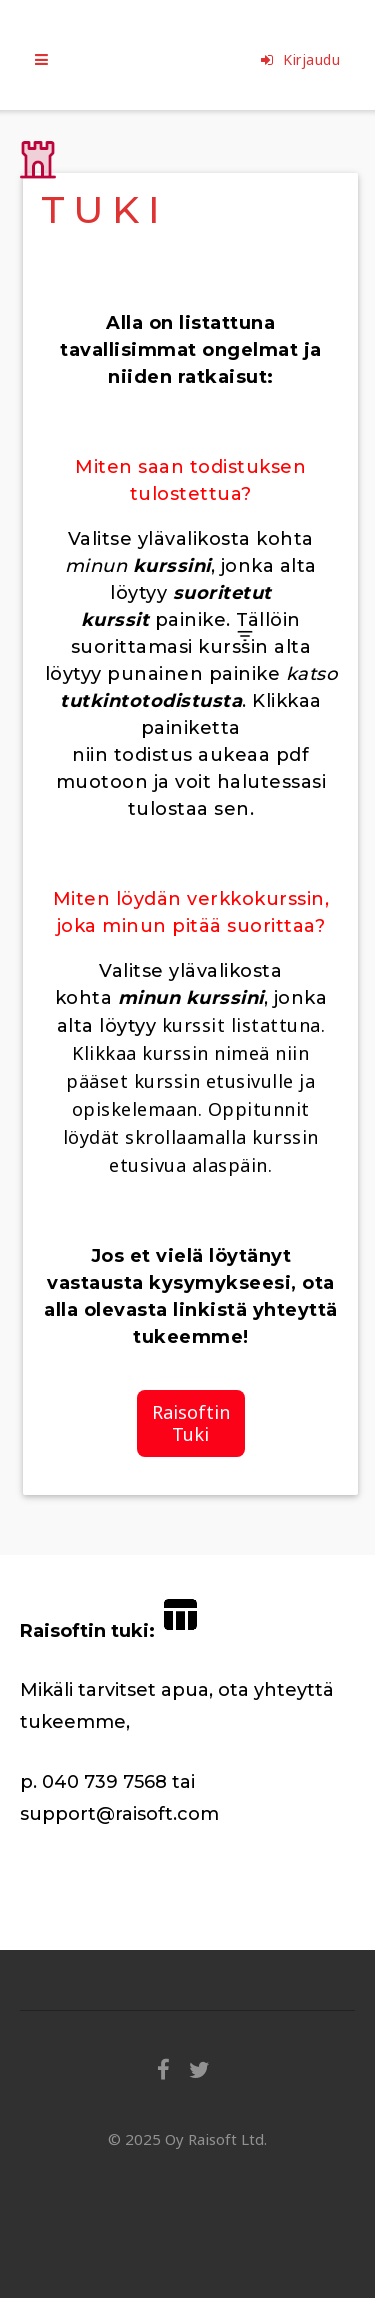 This screenshot has height=2298, width=375. I want to click on filter or sort list items, so click(245, 636).